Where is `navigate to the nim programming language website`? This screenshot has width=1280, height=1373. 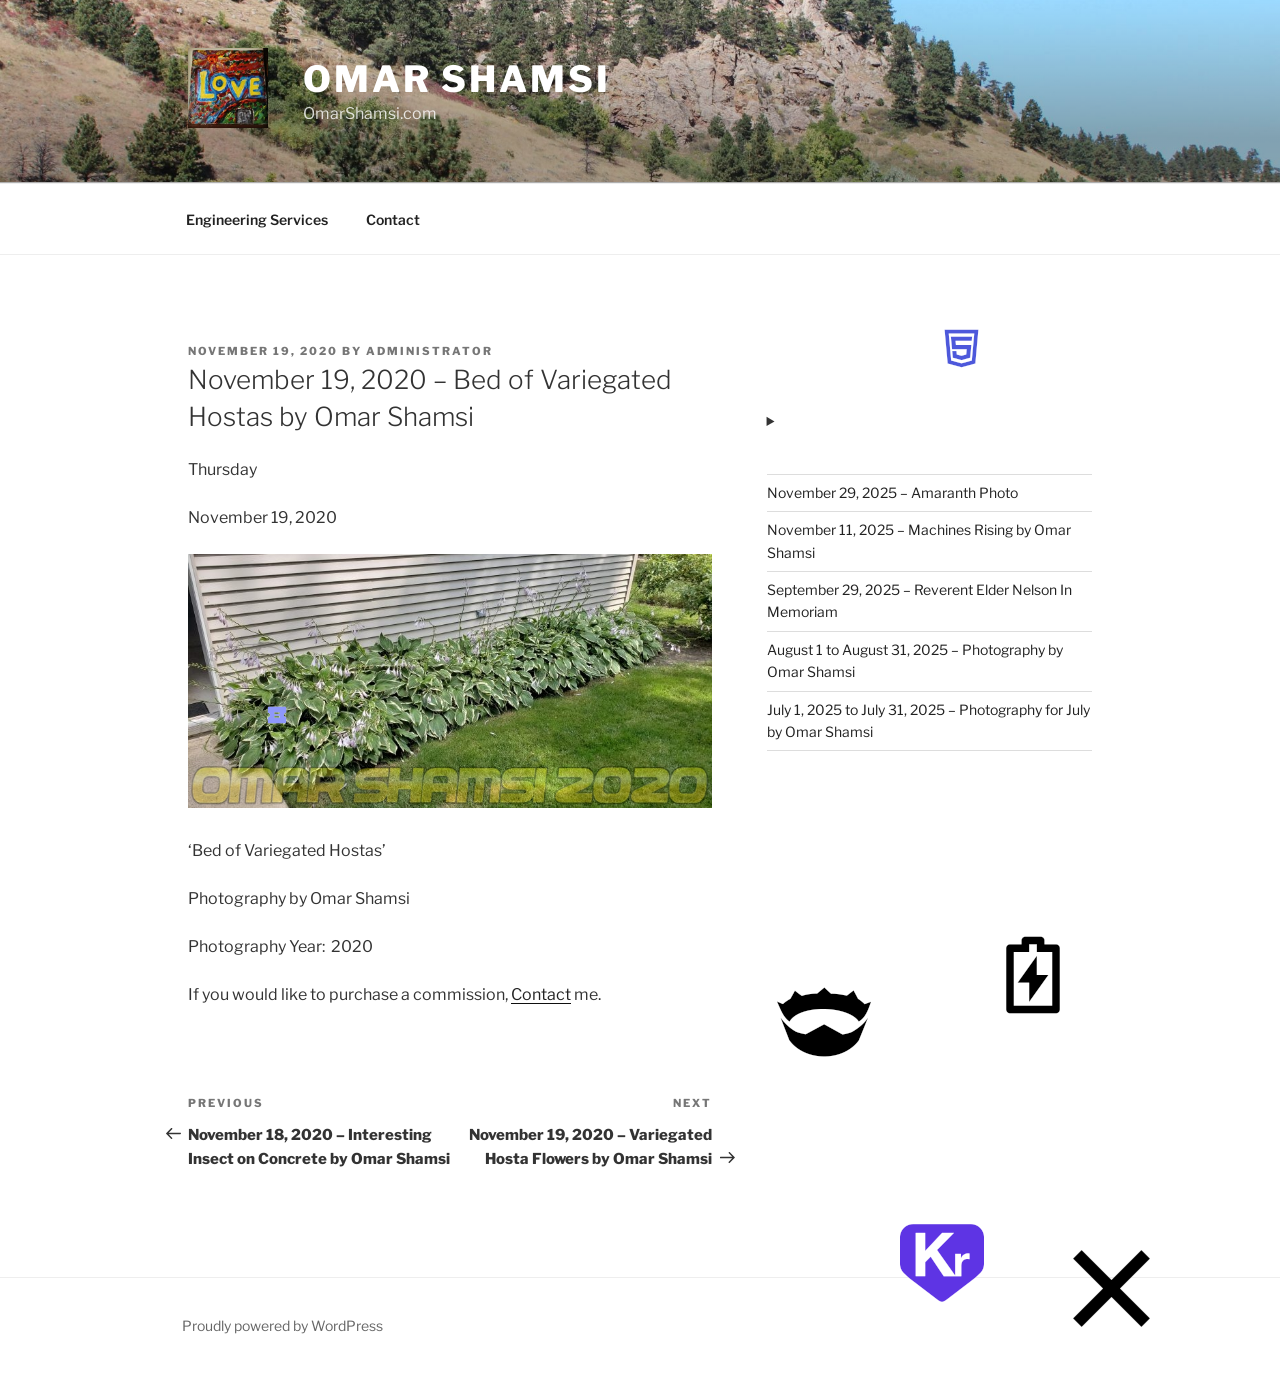 navigate to the nim programming language website is located at coordinates (824, 1022).